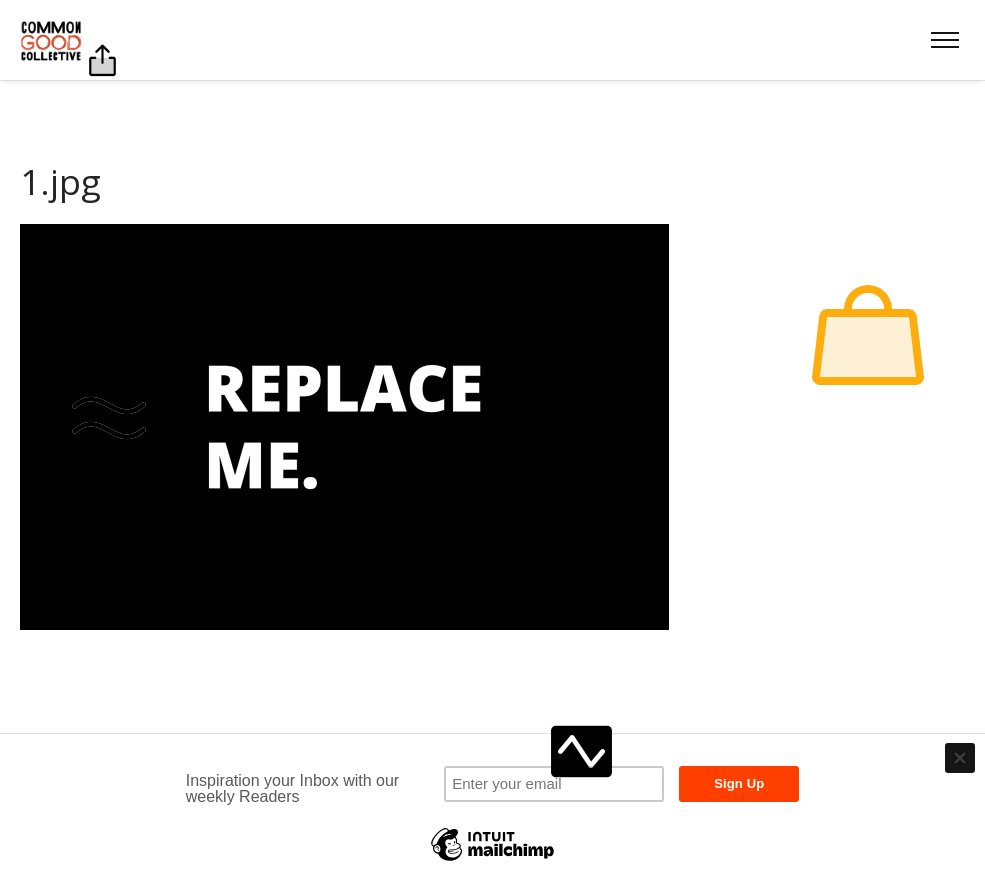 The height and width of the screenshot is (884, 985). I want to click on view your shopping bag, so click(868, 341).